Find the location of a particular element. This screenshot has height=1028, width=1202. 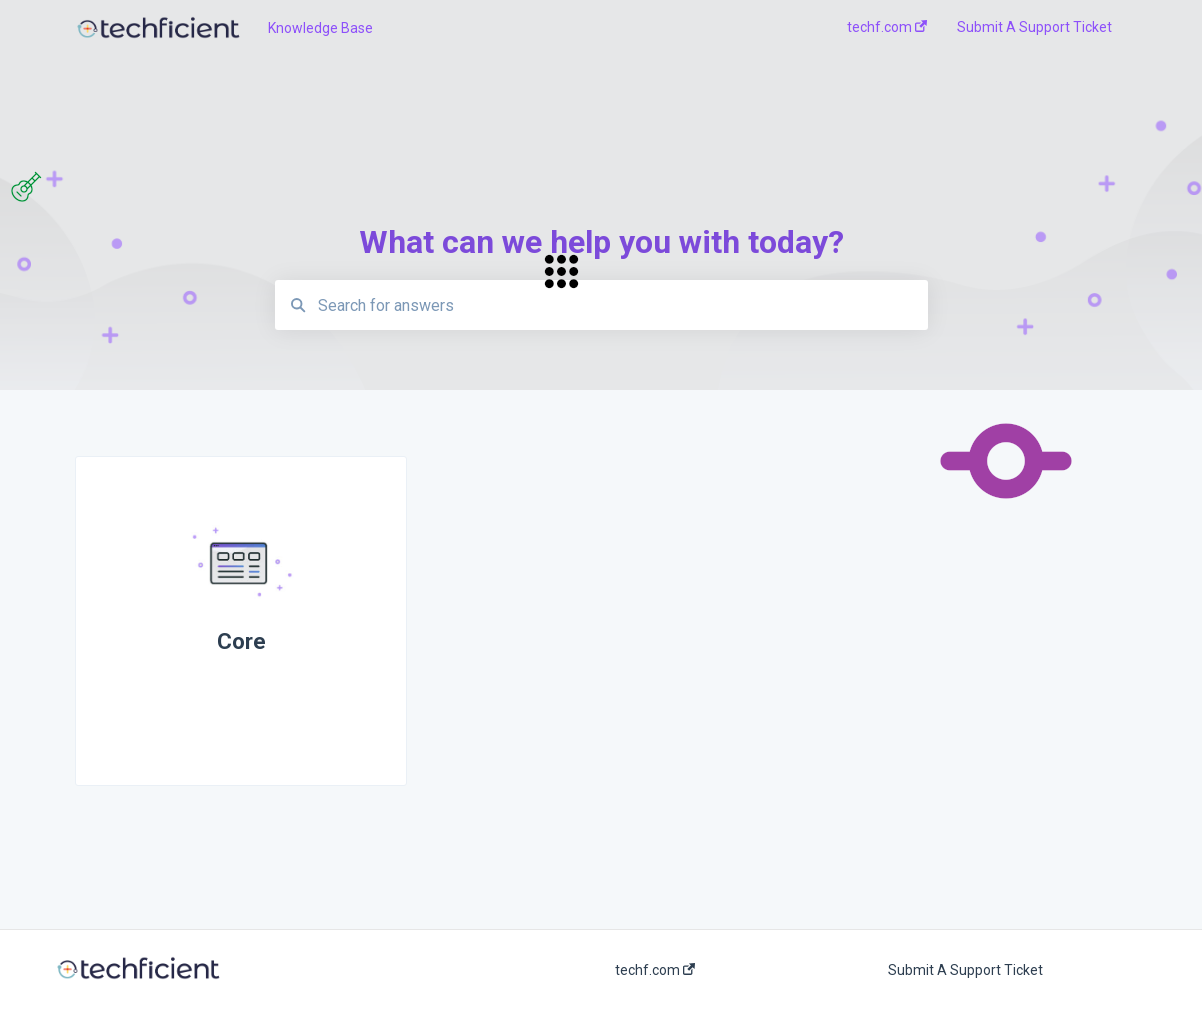

open the app drawer or menu is located at coordinates (561, 271).